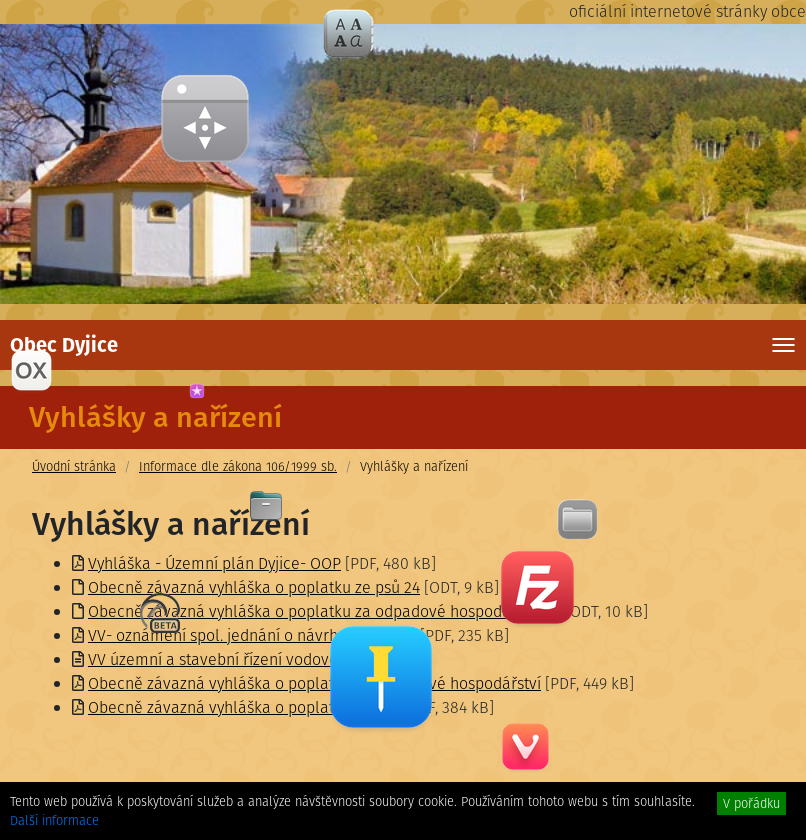 Image resolution: width=806 pixels, height=840 pixels. Describe the element at coordinates (537, 587) in the screenshot. I see `open FileZilla FTP client` at that location.